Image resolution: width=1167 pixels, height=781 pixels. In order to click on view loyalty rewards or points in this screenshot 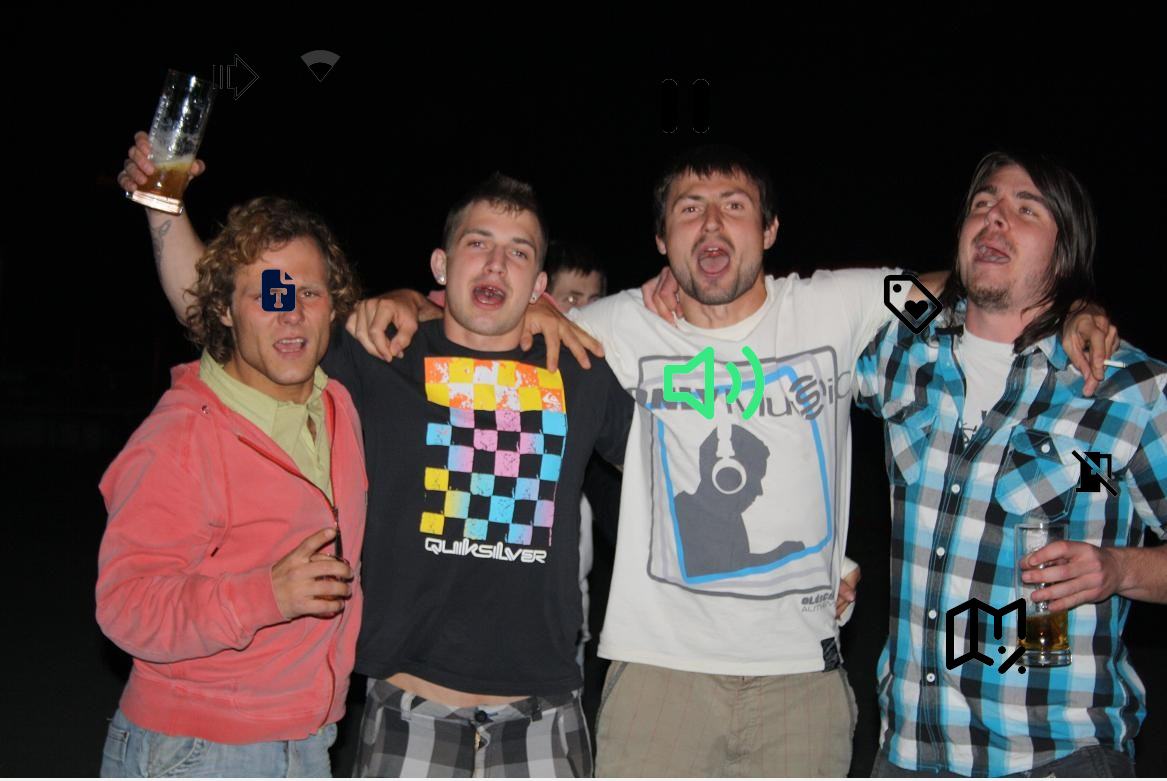, I will do `click(913, 304)`.